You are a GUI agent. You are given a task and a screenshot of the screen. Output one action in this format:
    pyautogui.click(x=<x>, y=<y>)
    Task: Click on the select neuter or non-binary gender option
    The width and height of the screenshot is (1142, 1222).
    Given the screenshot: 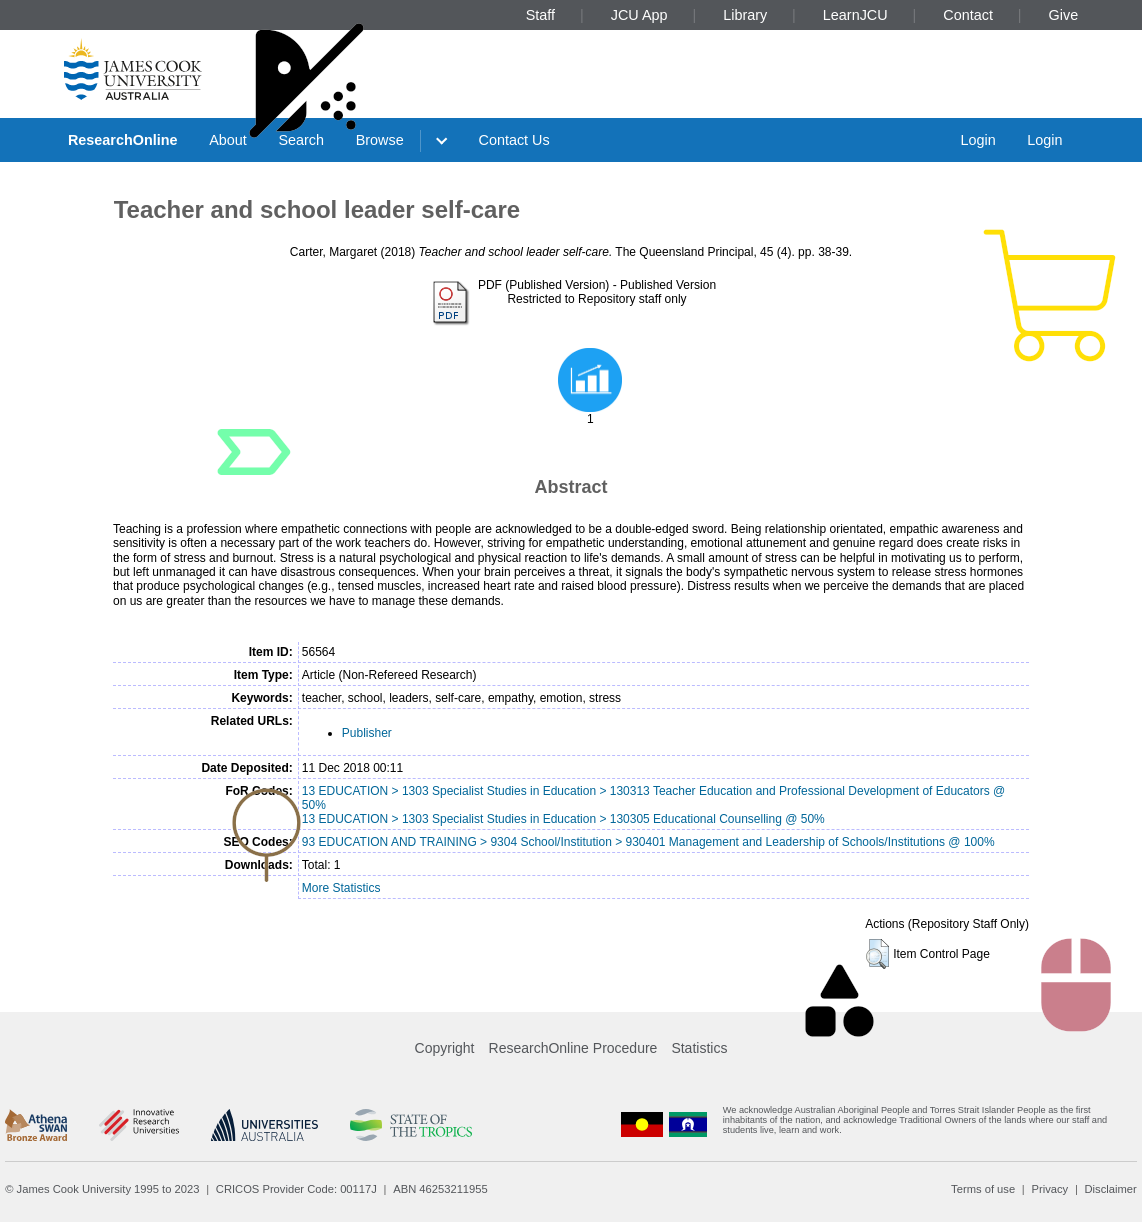 What is the action you would take?
    pyautogui.click(x=266, y=833)
    